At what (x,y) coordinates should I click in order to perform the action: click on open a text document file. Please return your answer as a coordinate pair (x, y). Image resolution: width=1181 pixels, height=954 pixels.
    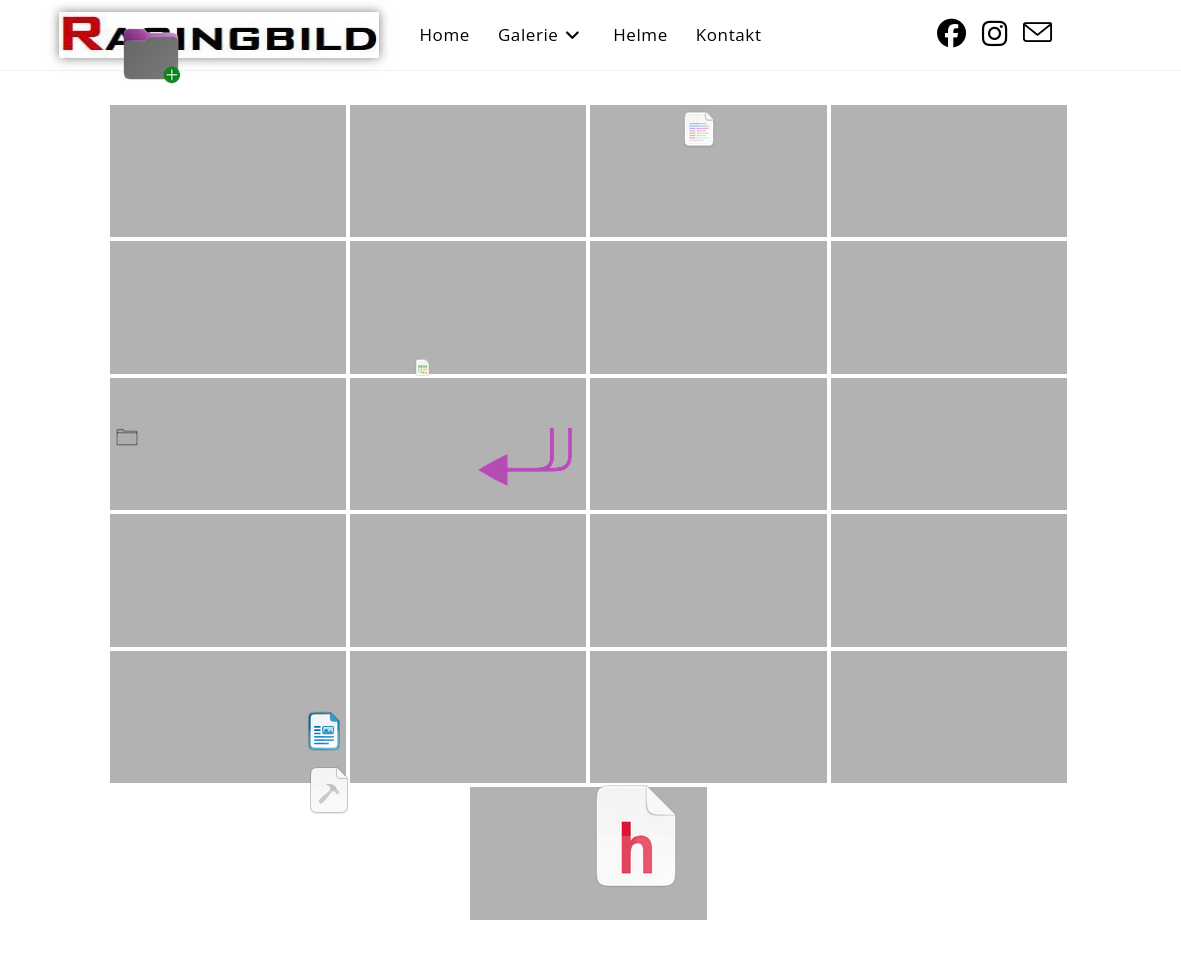
    Looking at the image, I should click on (324, 731).